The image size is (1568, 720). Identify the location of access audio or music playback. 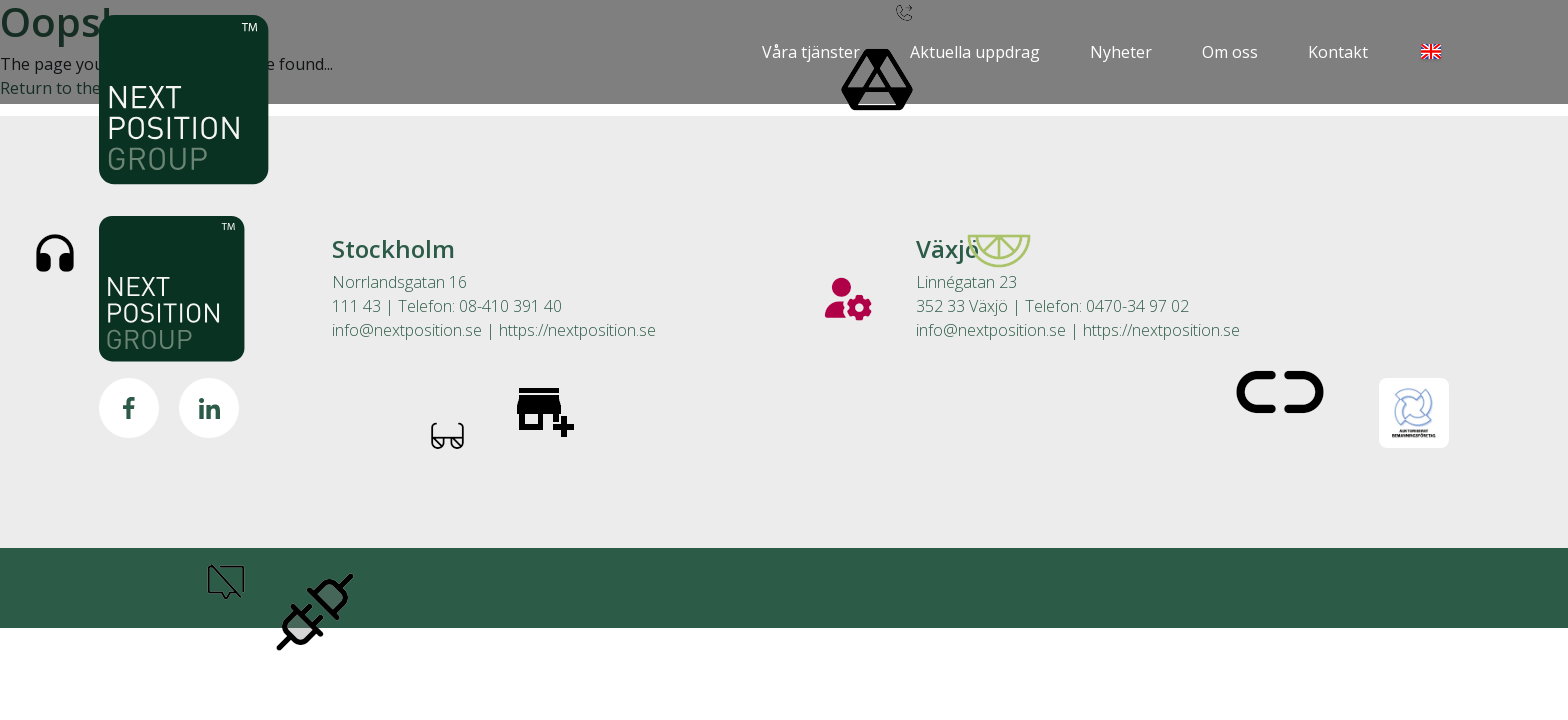
(55, 253).